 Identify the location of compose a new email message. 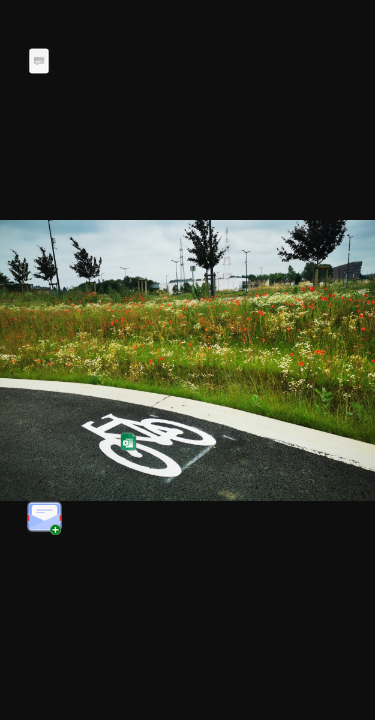
(44, 516).